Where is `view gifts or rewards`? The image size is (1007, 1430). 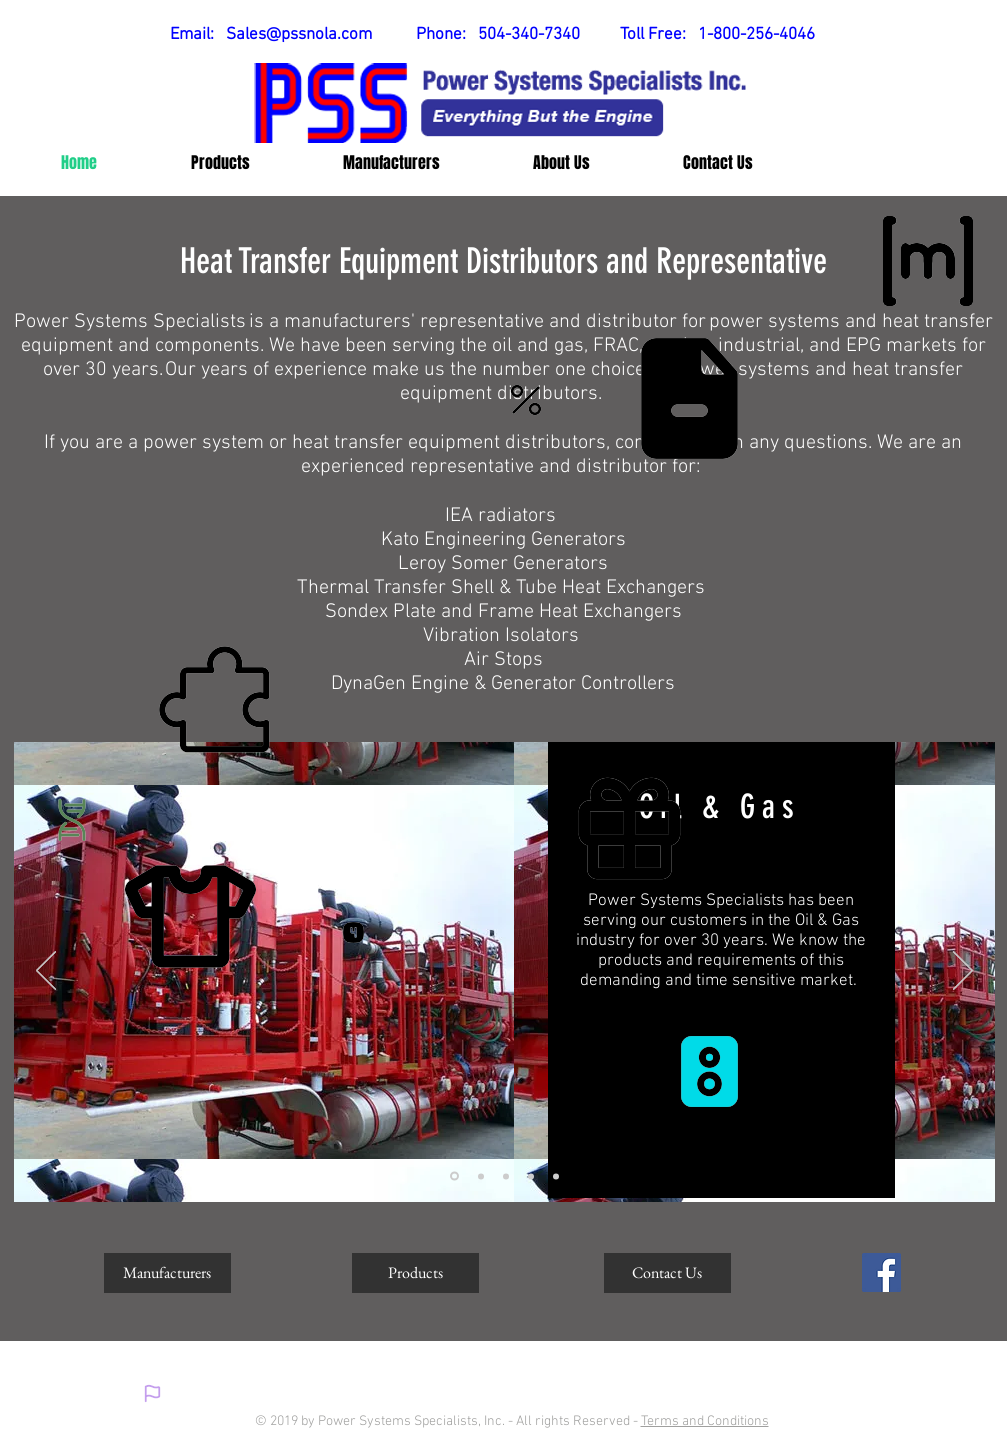
view gifts or rewards is located at coordinates (629, 828).